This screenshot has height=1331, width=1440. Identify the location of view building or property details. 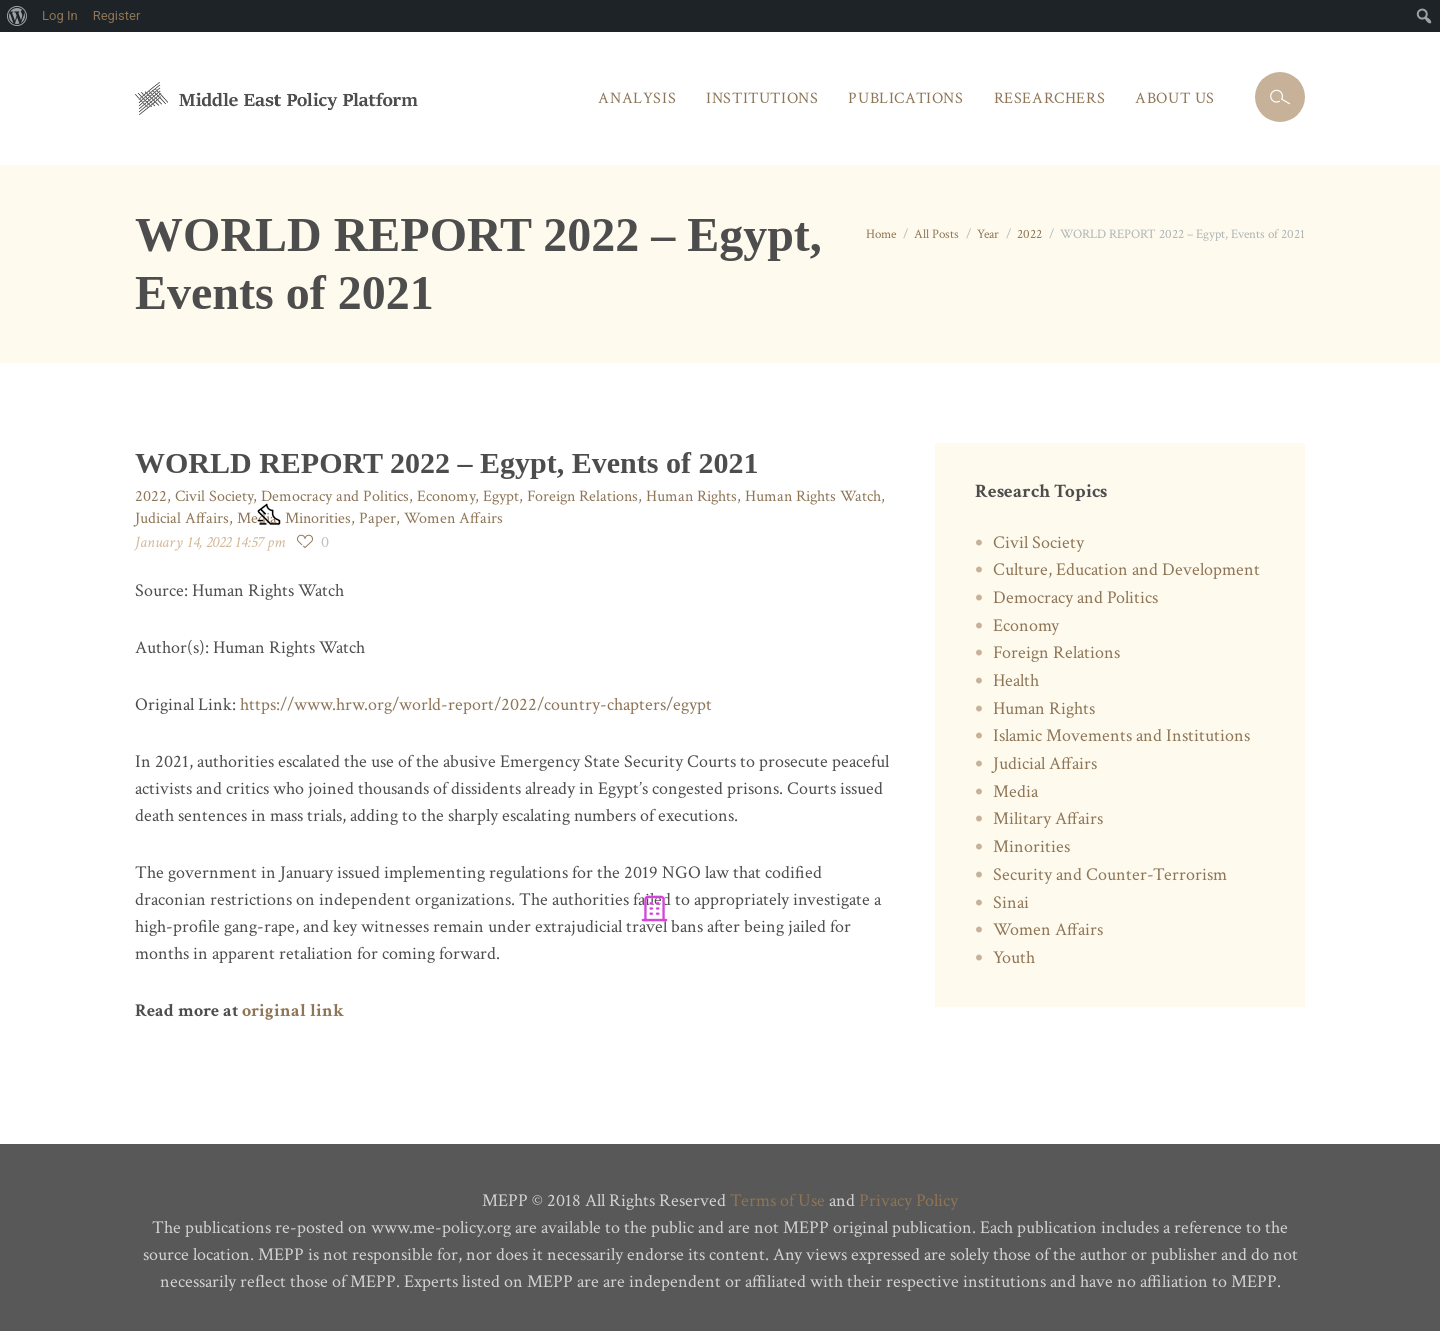
(654, 908).